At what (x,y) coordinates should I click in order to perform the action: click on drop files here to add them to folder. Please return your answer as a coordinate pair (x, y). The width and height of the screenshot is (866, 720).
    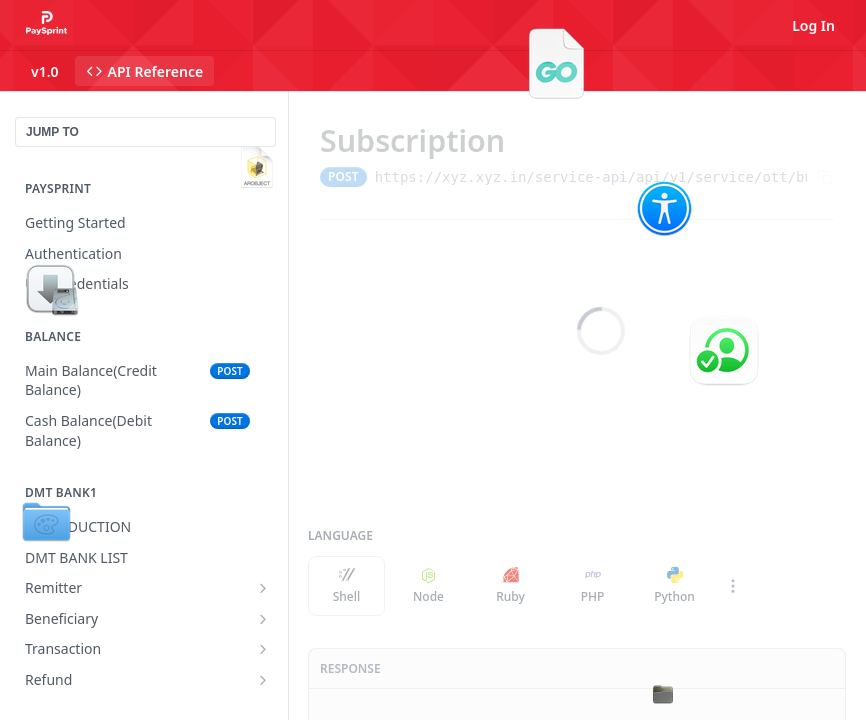
    Looking at the image, I should click on (663, 694).